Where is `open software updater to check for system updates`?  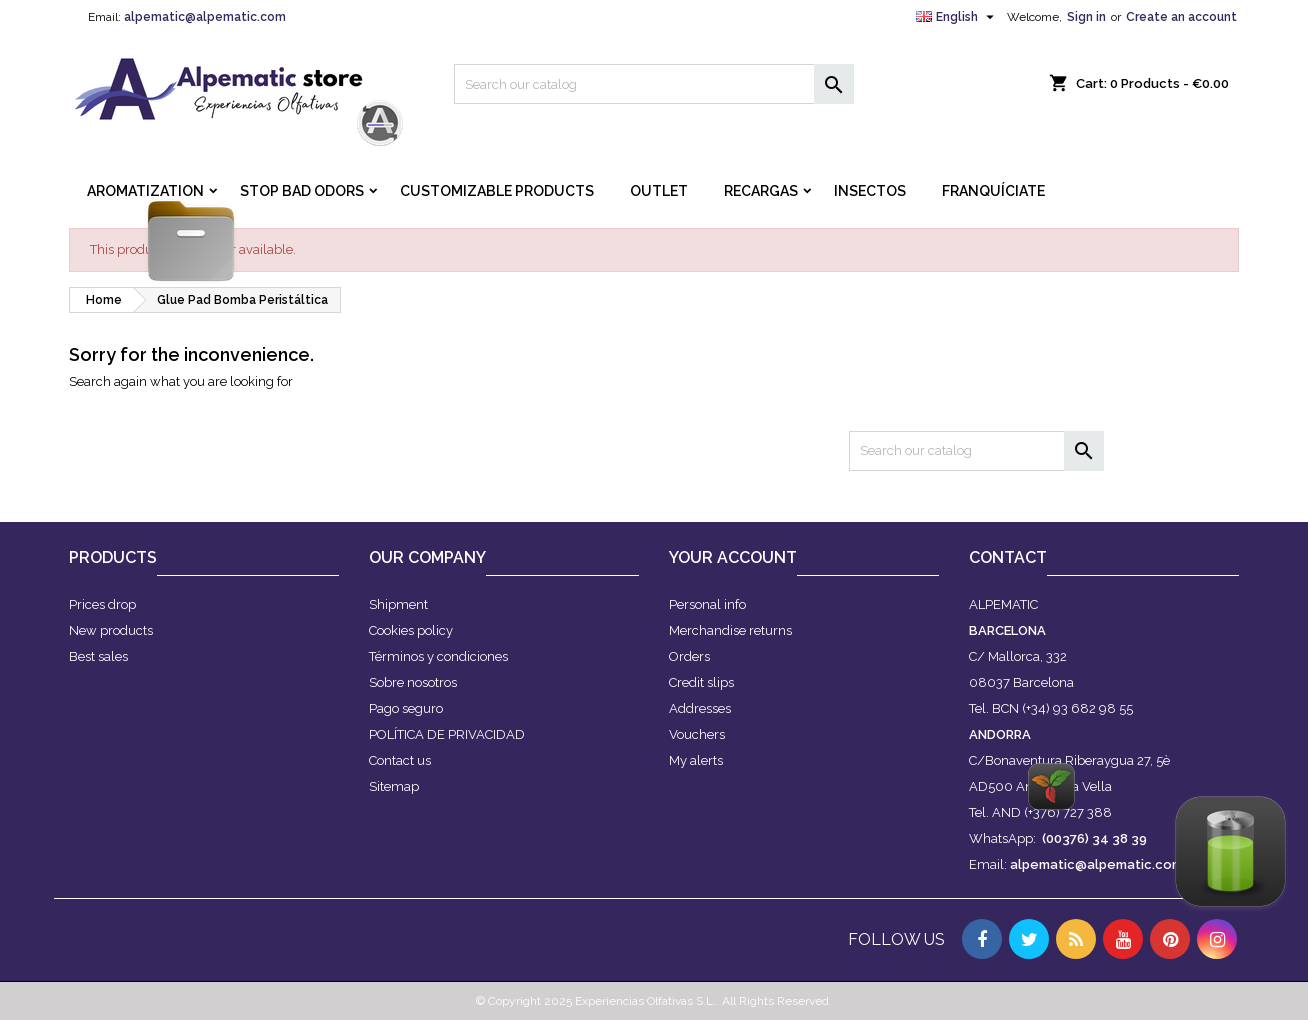 open software updater to check for system updates is located at coordinates (380, 123).